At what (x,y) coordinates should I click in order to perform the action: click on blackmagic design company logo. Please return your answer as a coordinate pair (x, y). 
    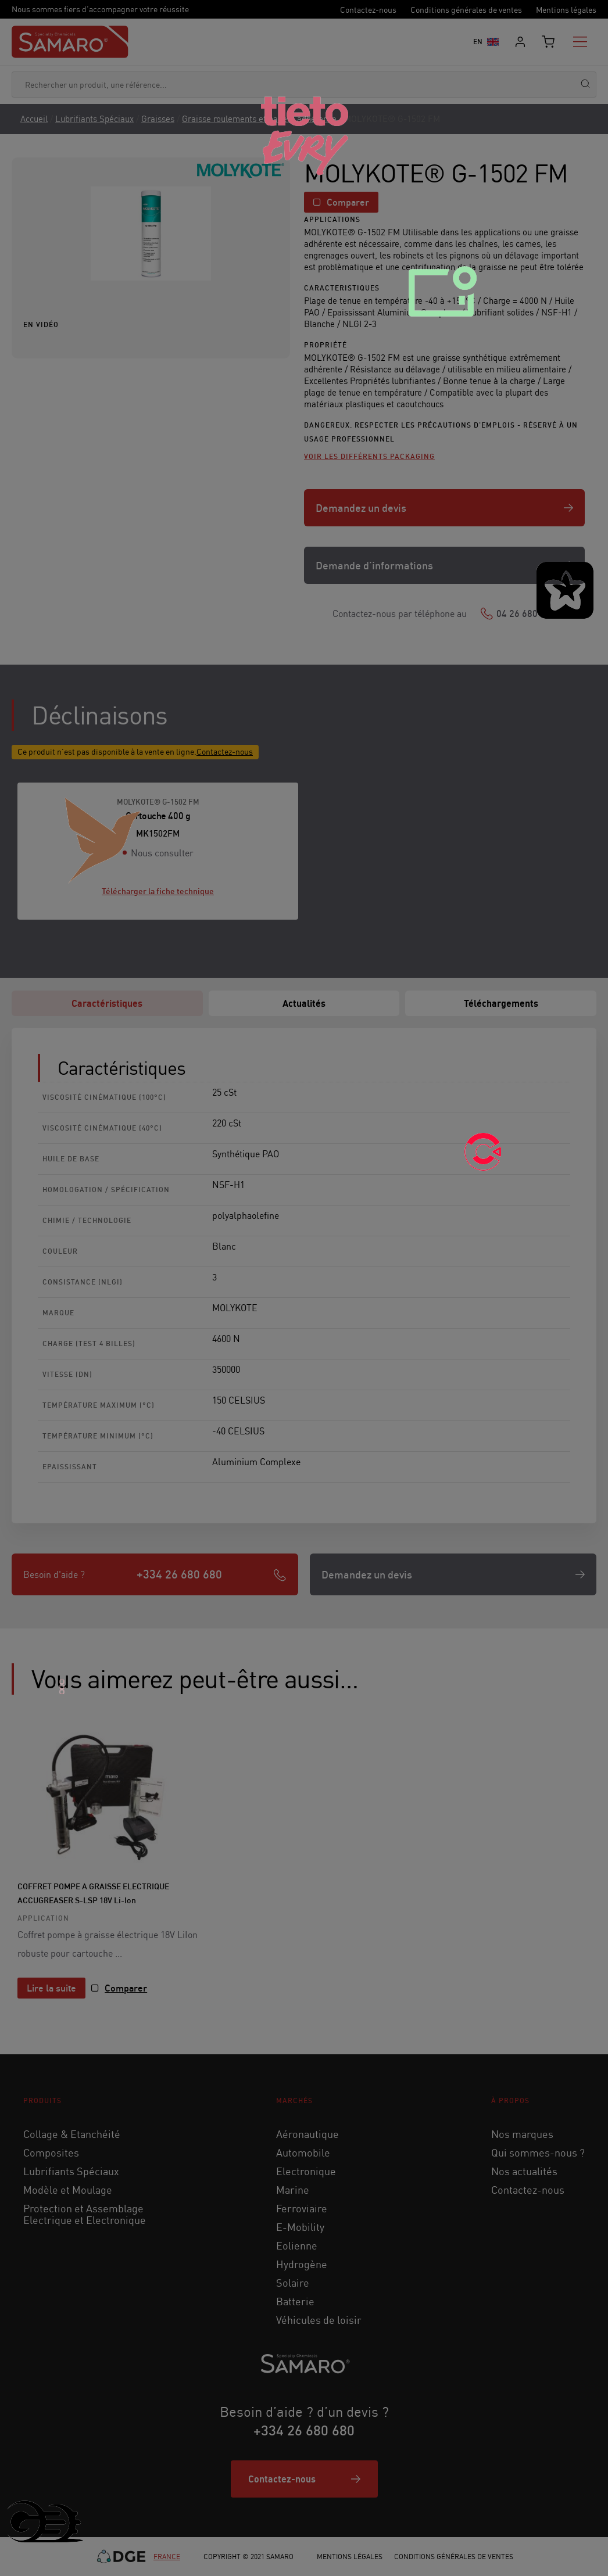
    Looking at the image, I should click on (62, 1687).